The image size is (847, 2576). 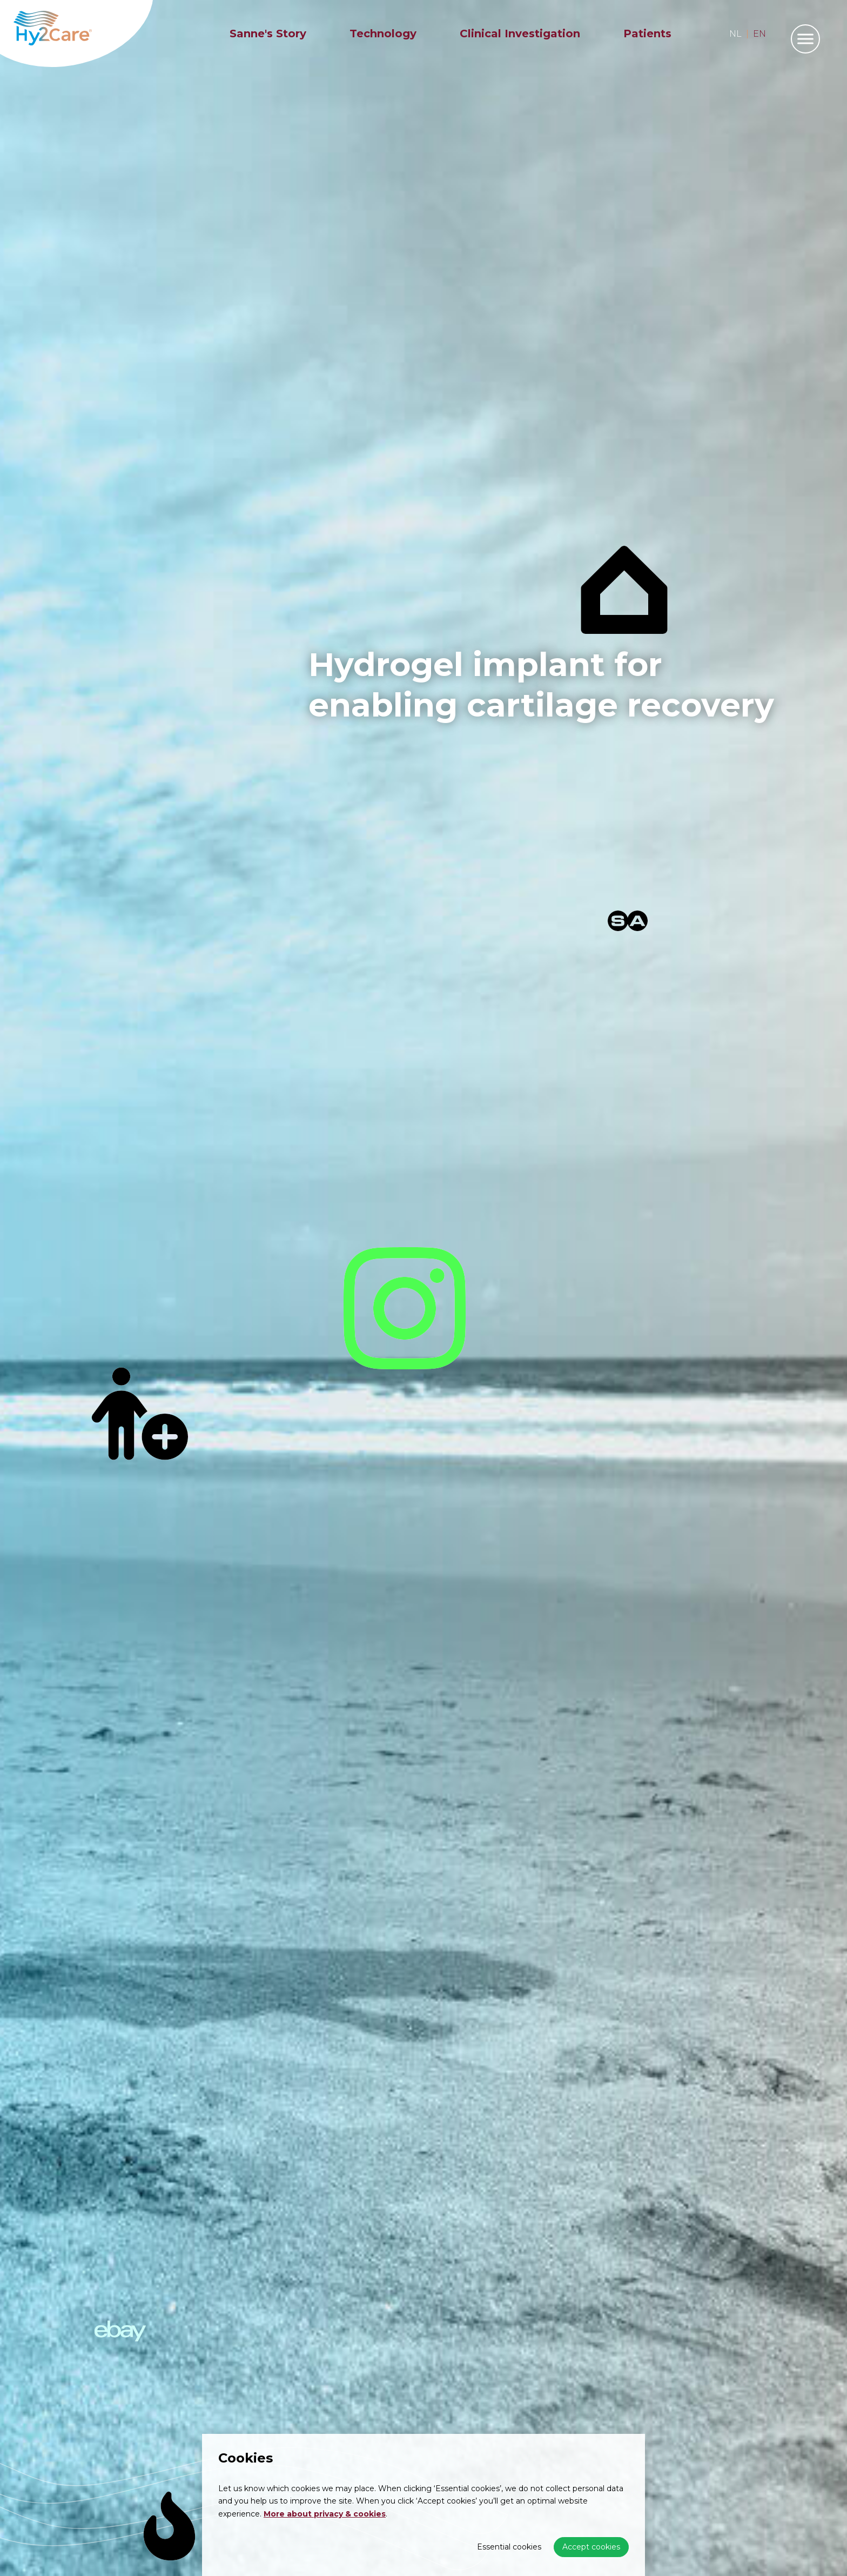 I want to click on open google home app, so click(x=624, y=590).